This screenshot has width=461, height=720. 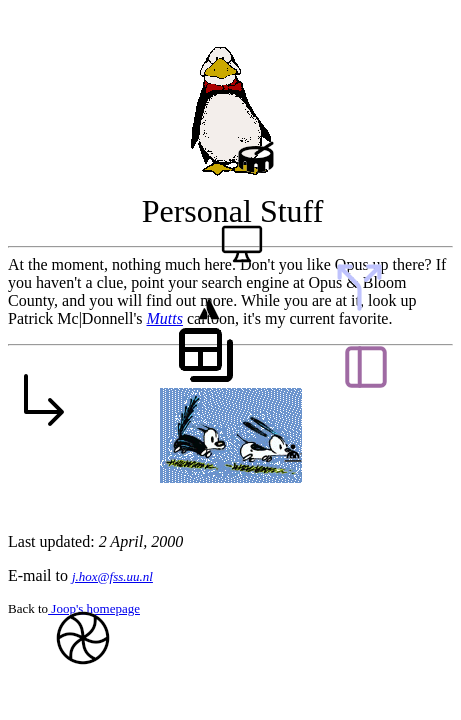 I want to click on access music or audio tools, so click(x=256, y=157).